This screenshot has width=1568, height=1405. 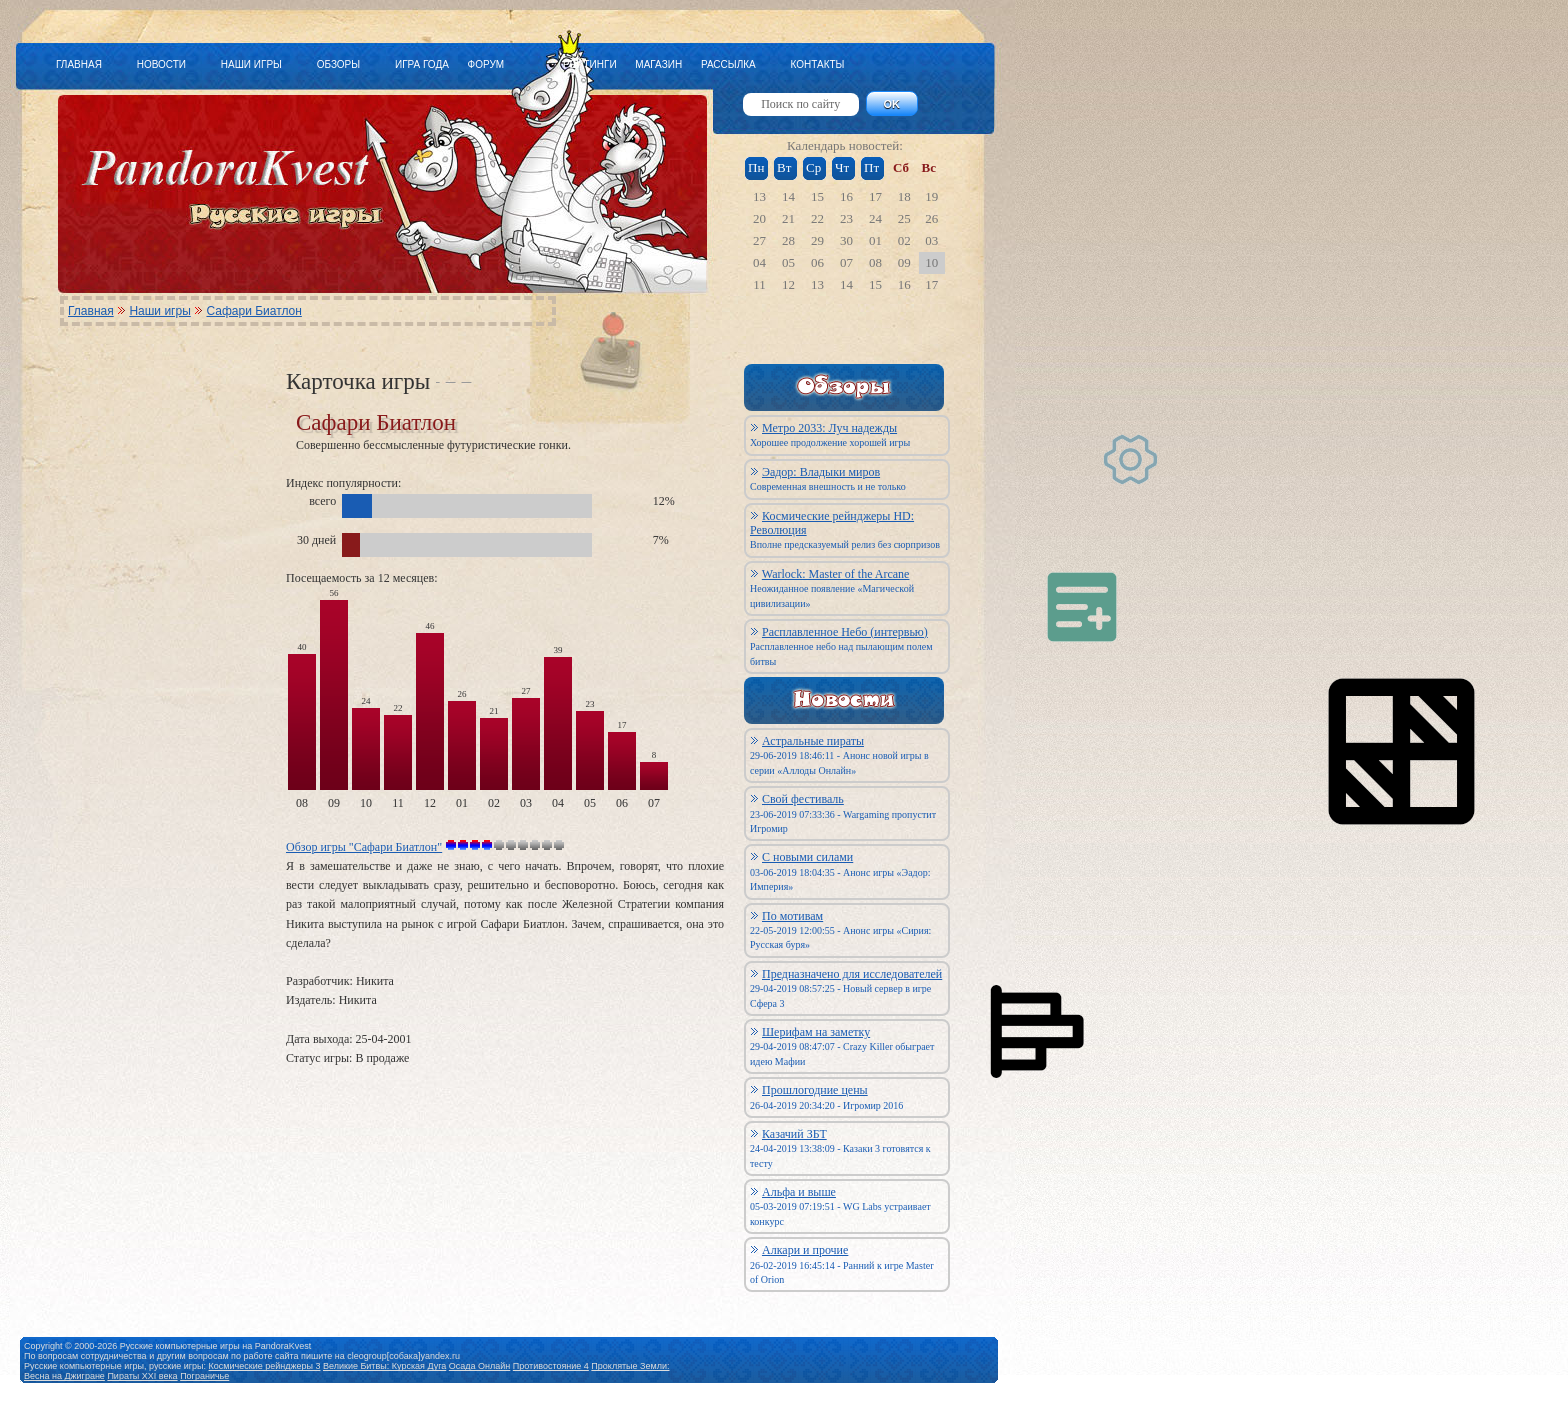 What do you see at coordinates (1033, 1031) in the screenshot?
I see `view horizontal bar chart data` at bounding box center [1033, 1031].